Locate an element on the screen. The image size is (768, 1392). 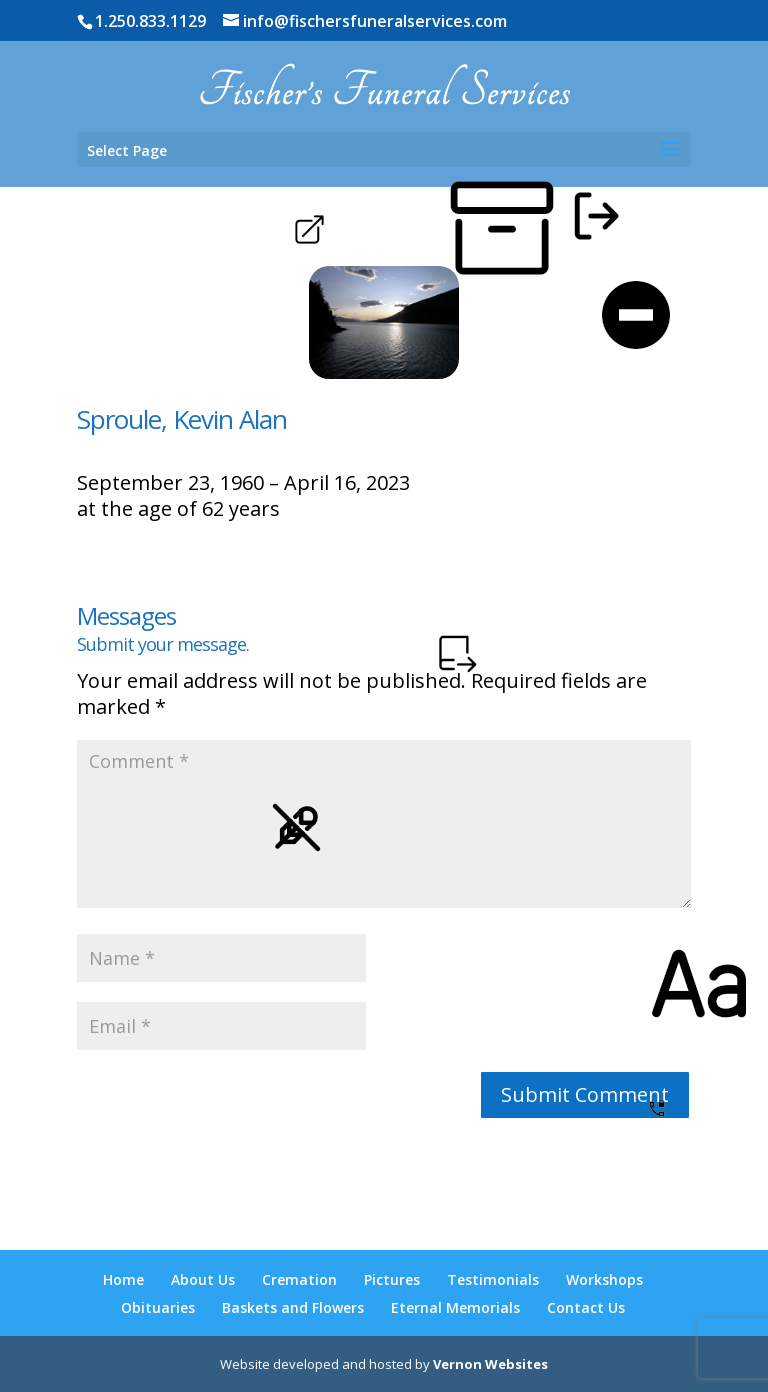
access denied or blocked action is located at coordinates (636, 315).